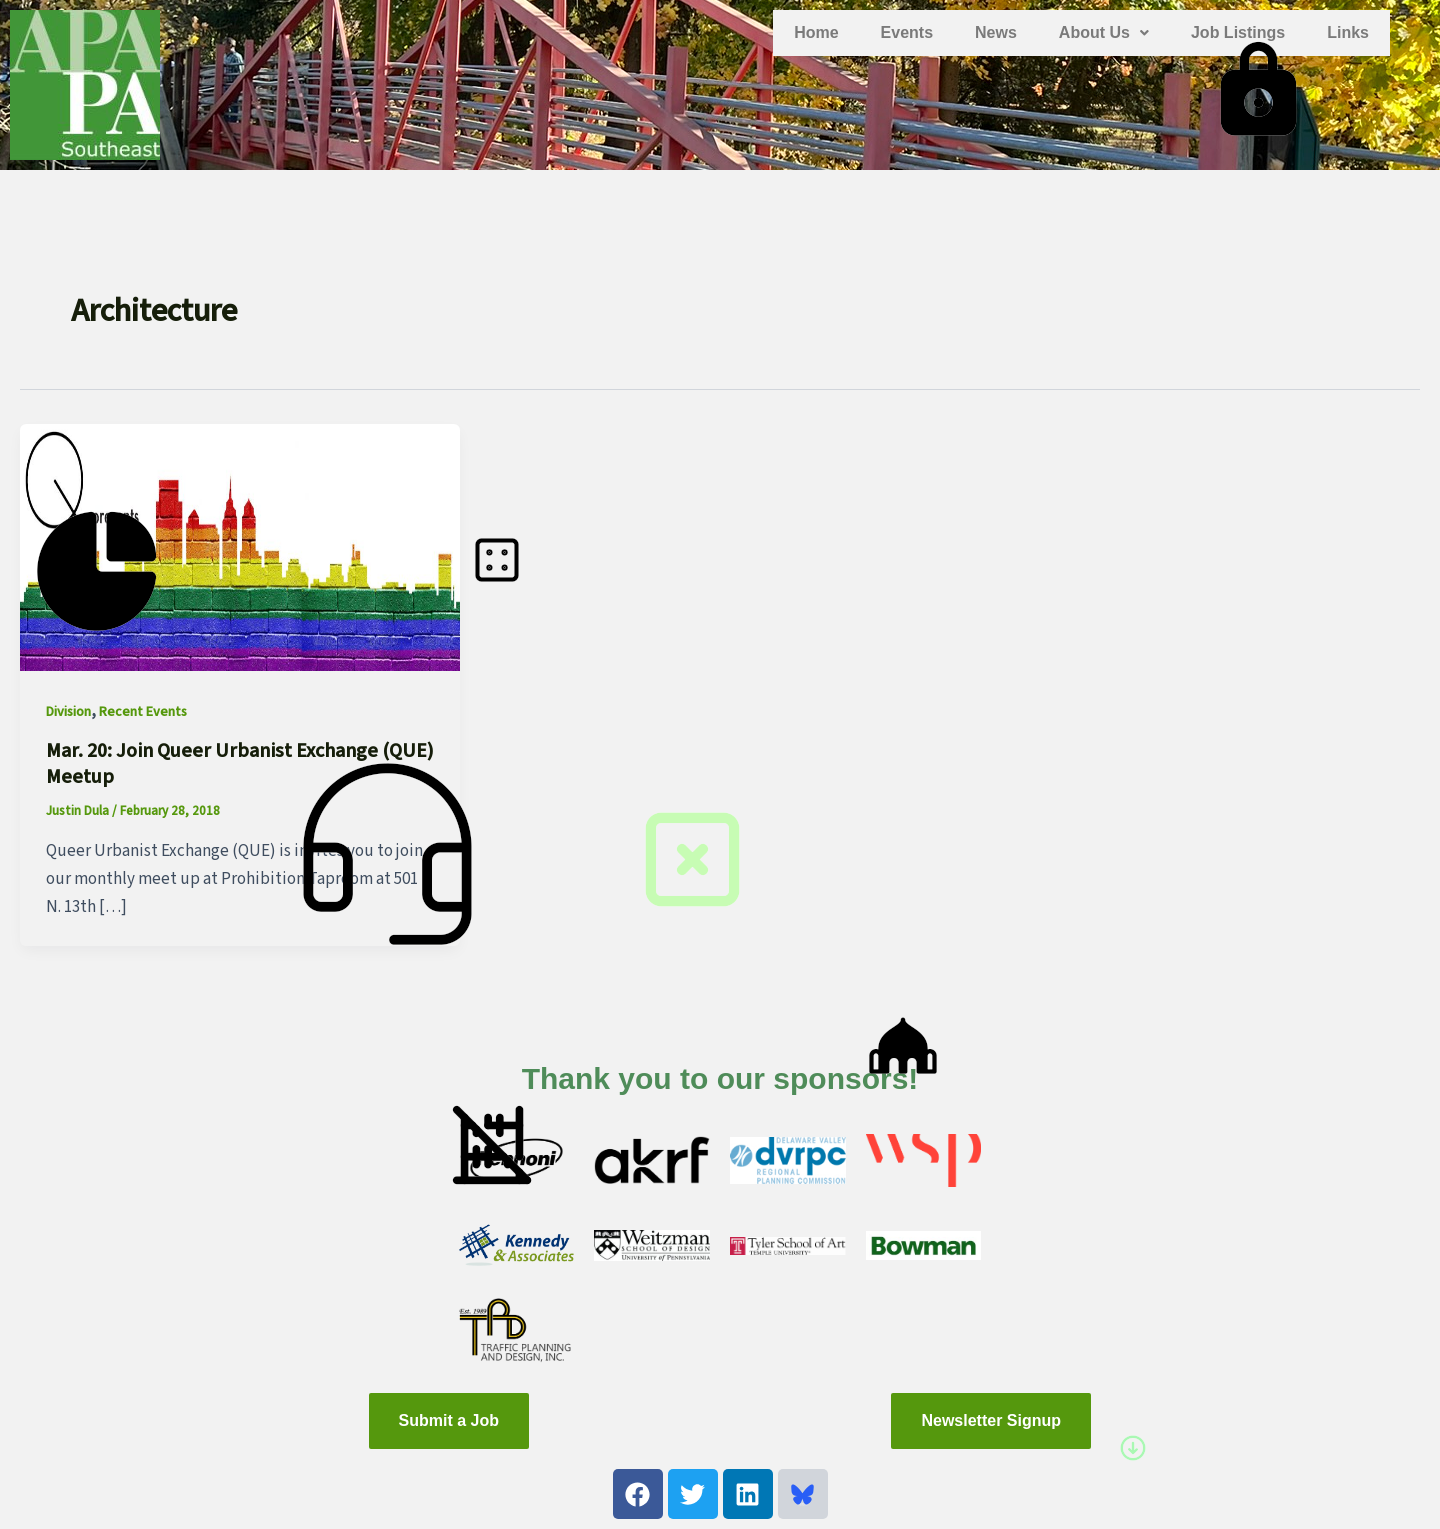  I want to click on download a file or content, so click(1133, 1448).